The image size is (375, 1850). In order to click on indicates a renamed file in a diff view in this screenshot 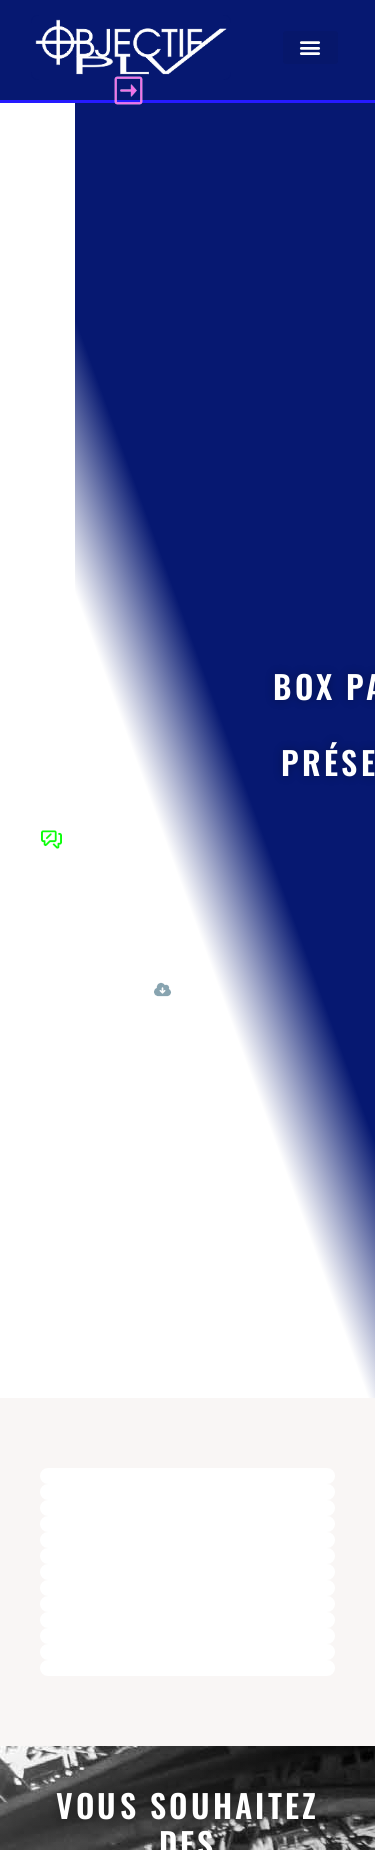, I will do `click(128, 90)`.